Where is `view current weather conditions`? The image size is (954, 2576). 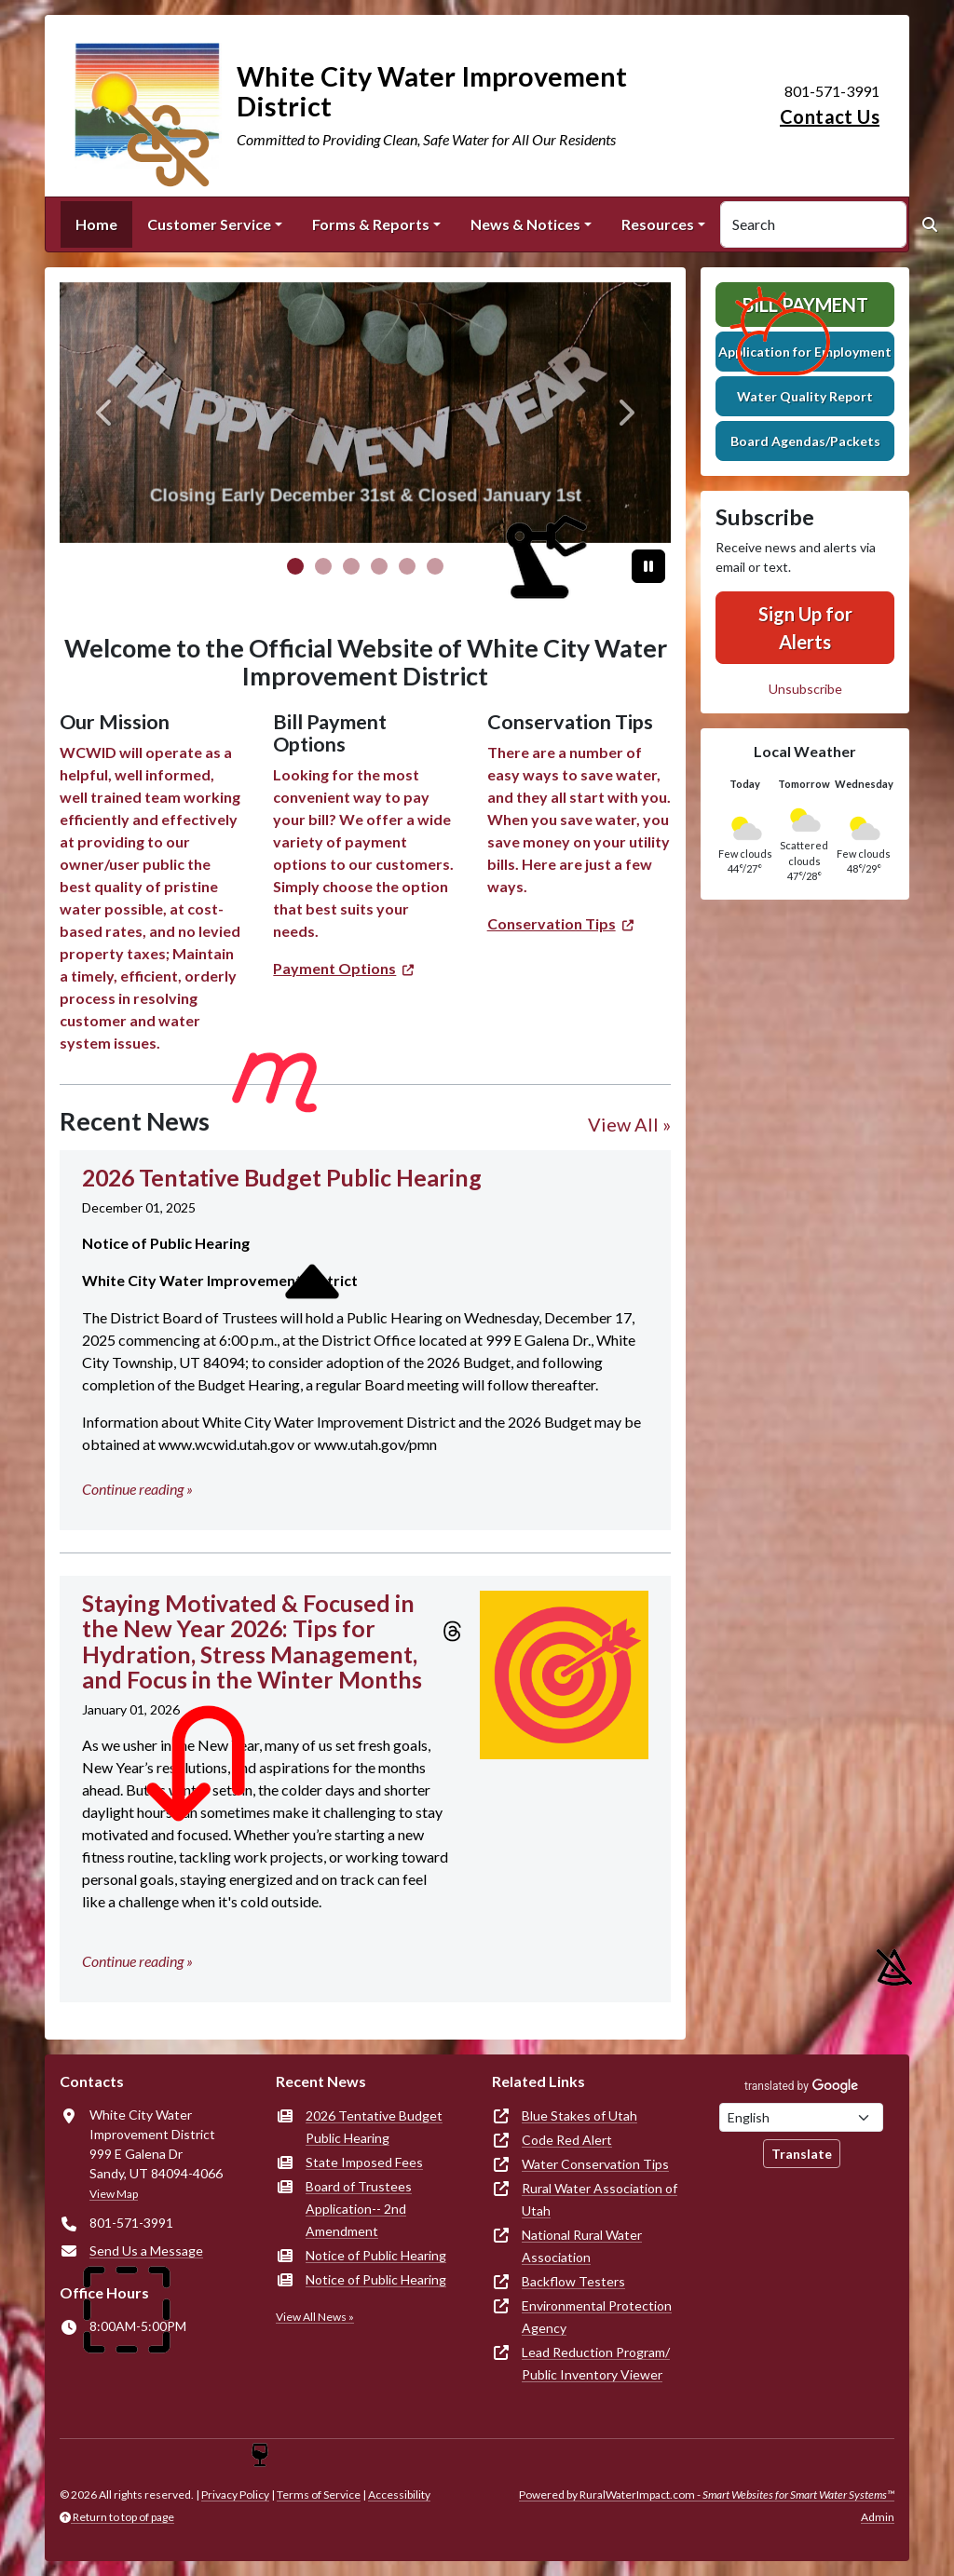 view current weather conditions is located at coordinates (780, 332).